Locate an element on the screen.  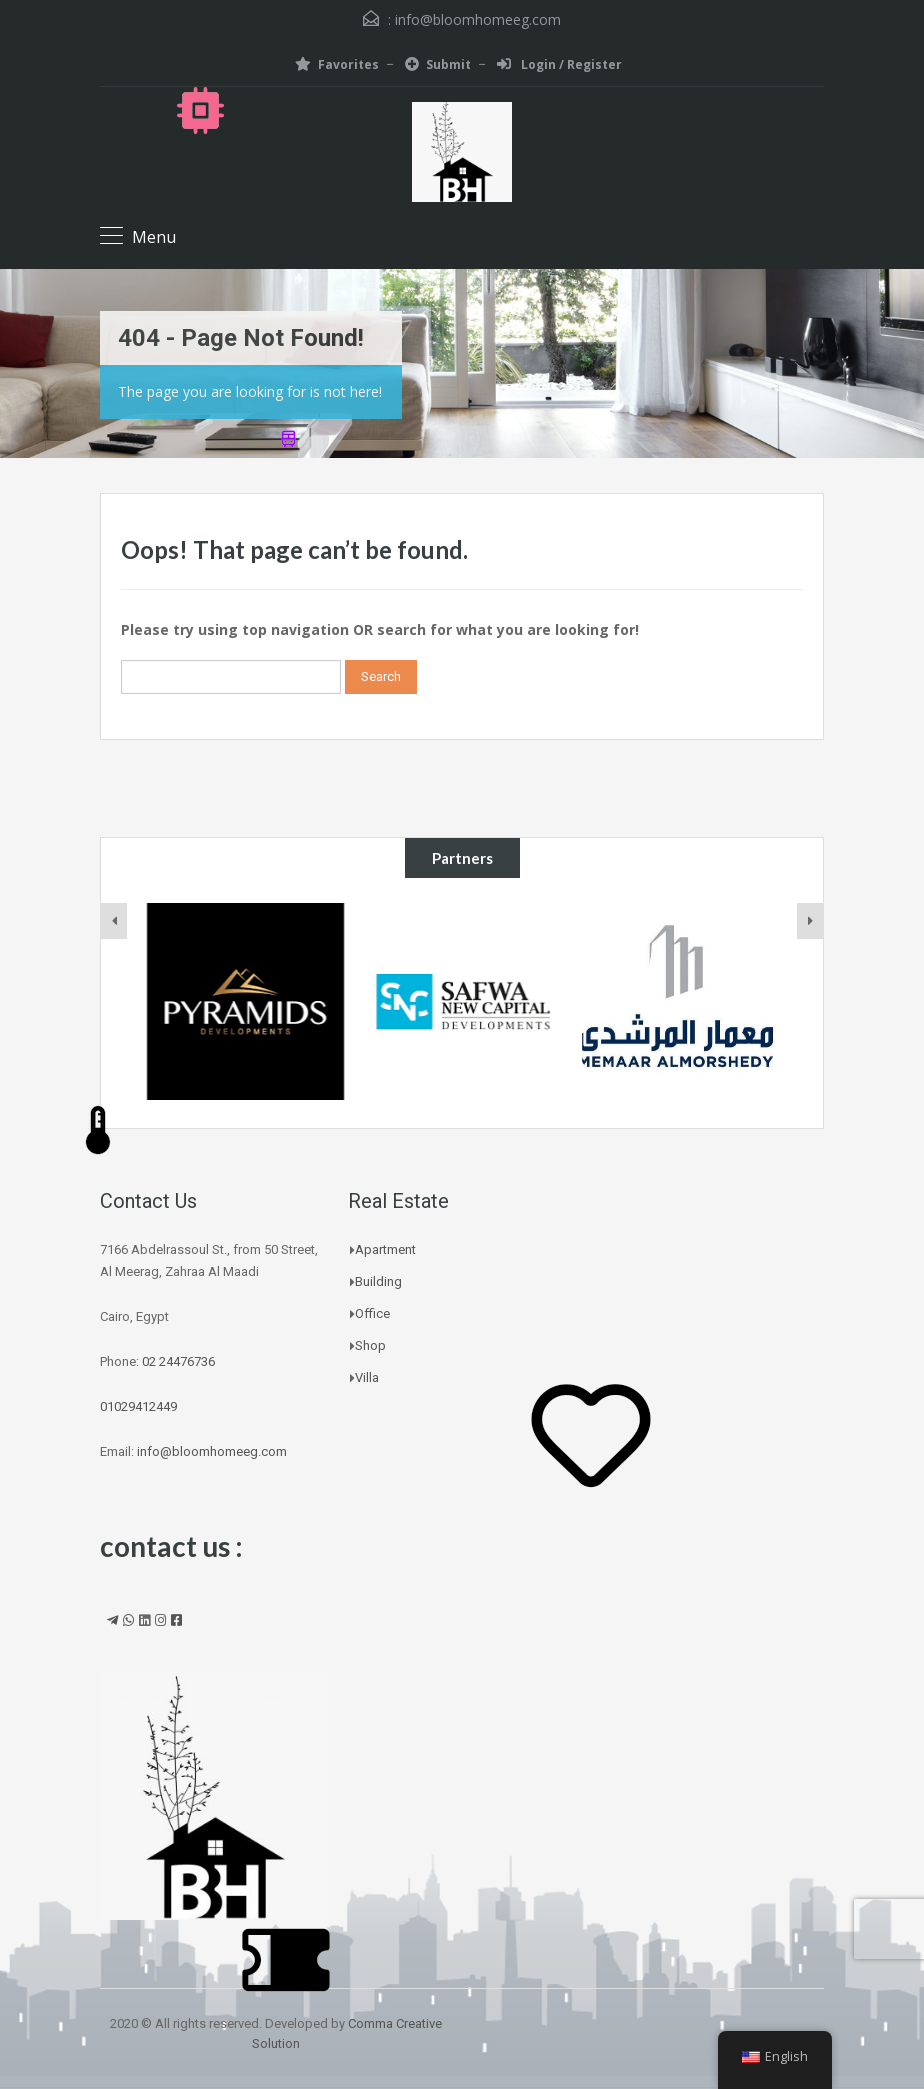
view system processor information is located at coordinates (200, 110).